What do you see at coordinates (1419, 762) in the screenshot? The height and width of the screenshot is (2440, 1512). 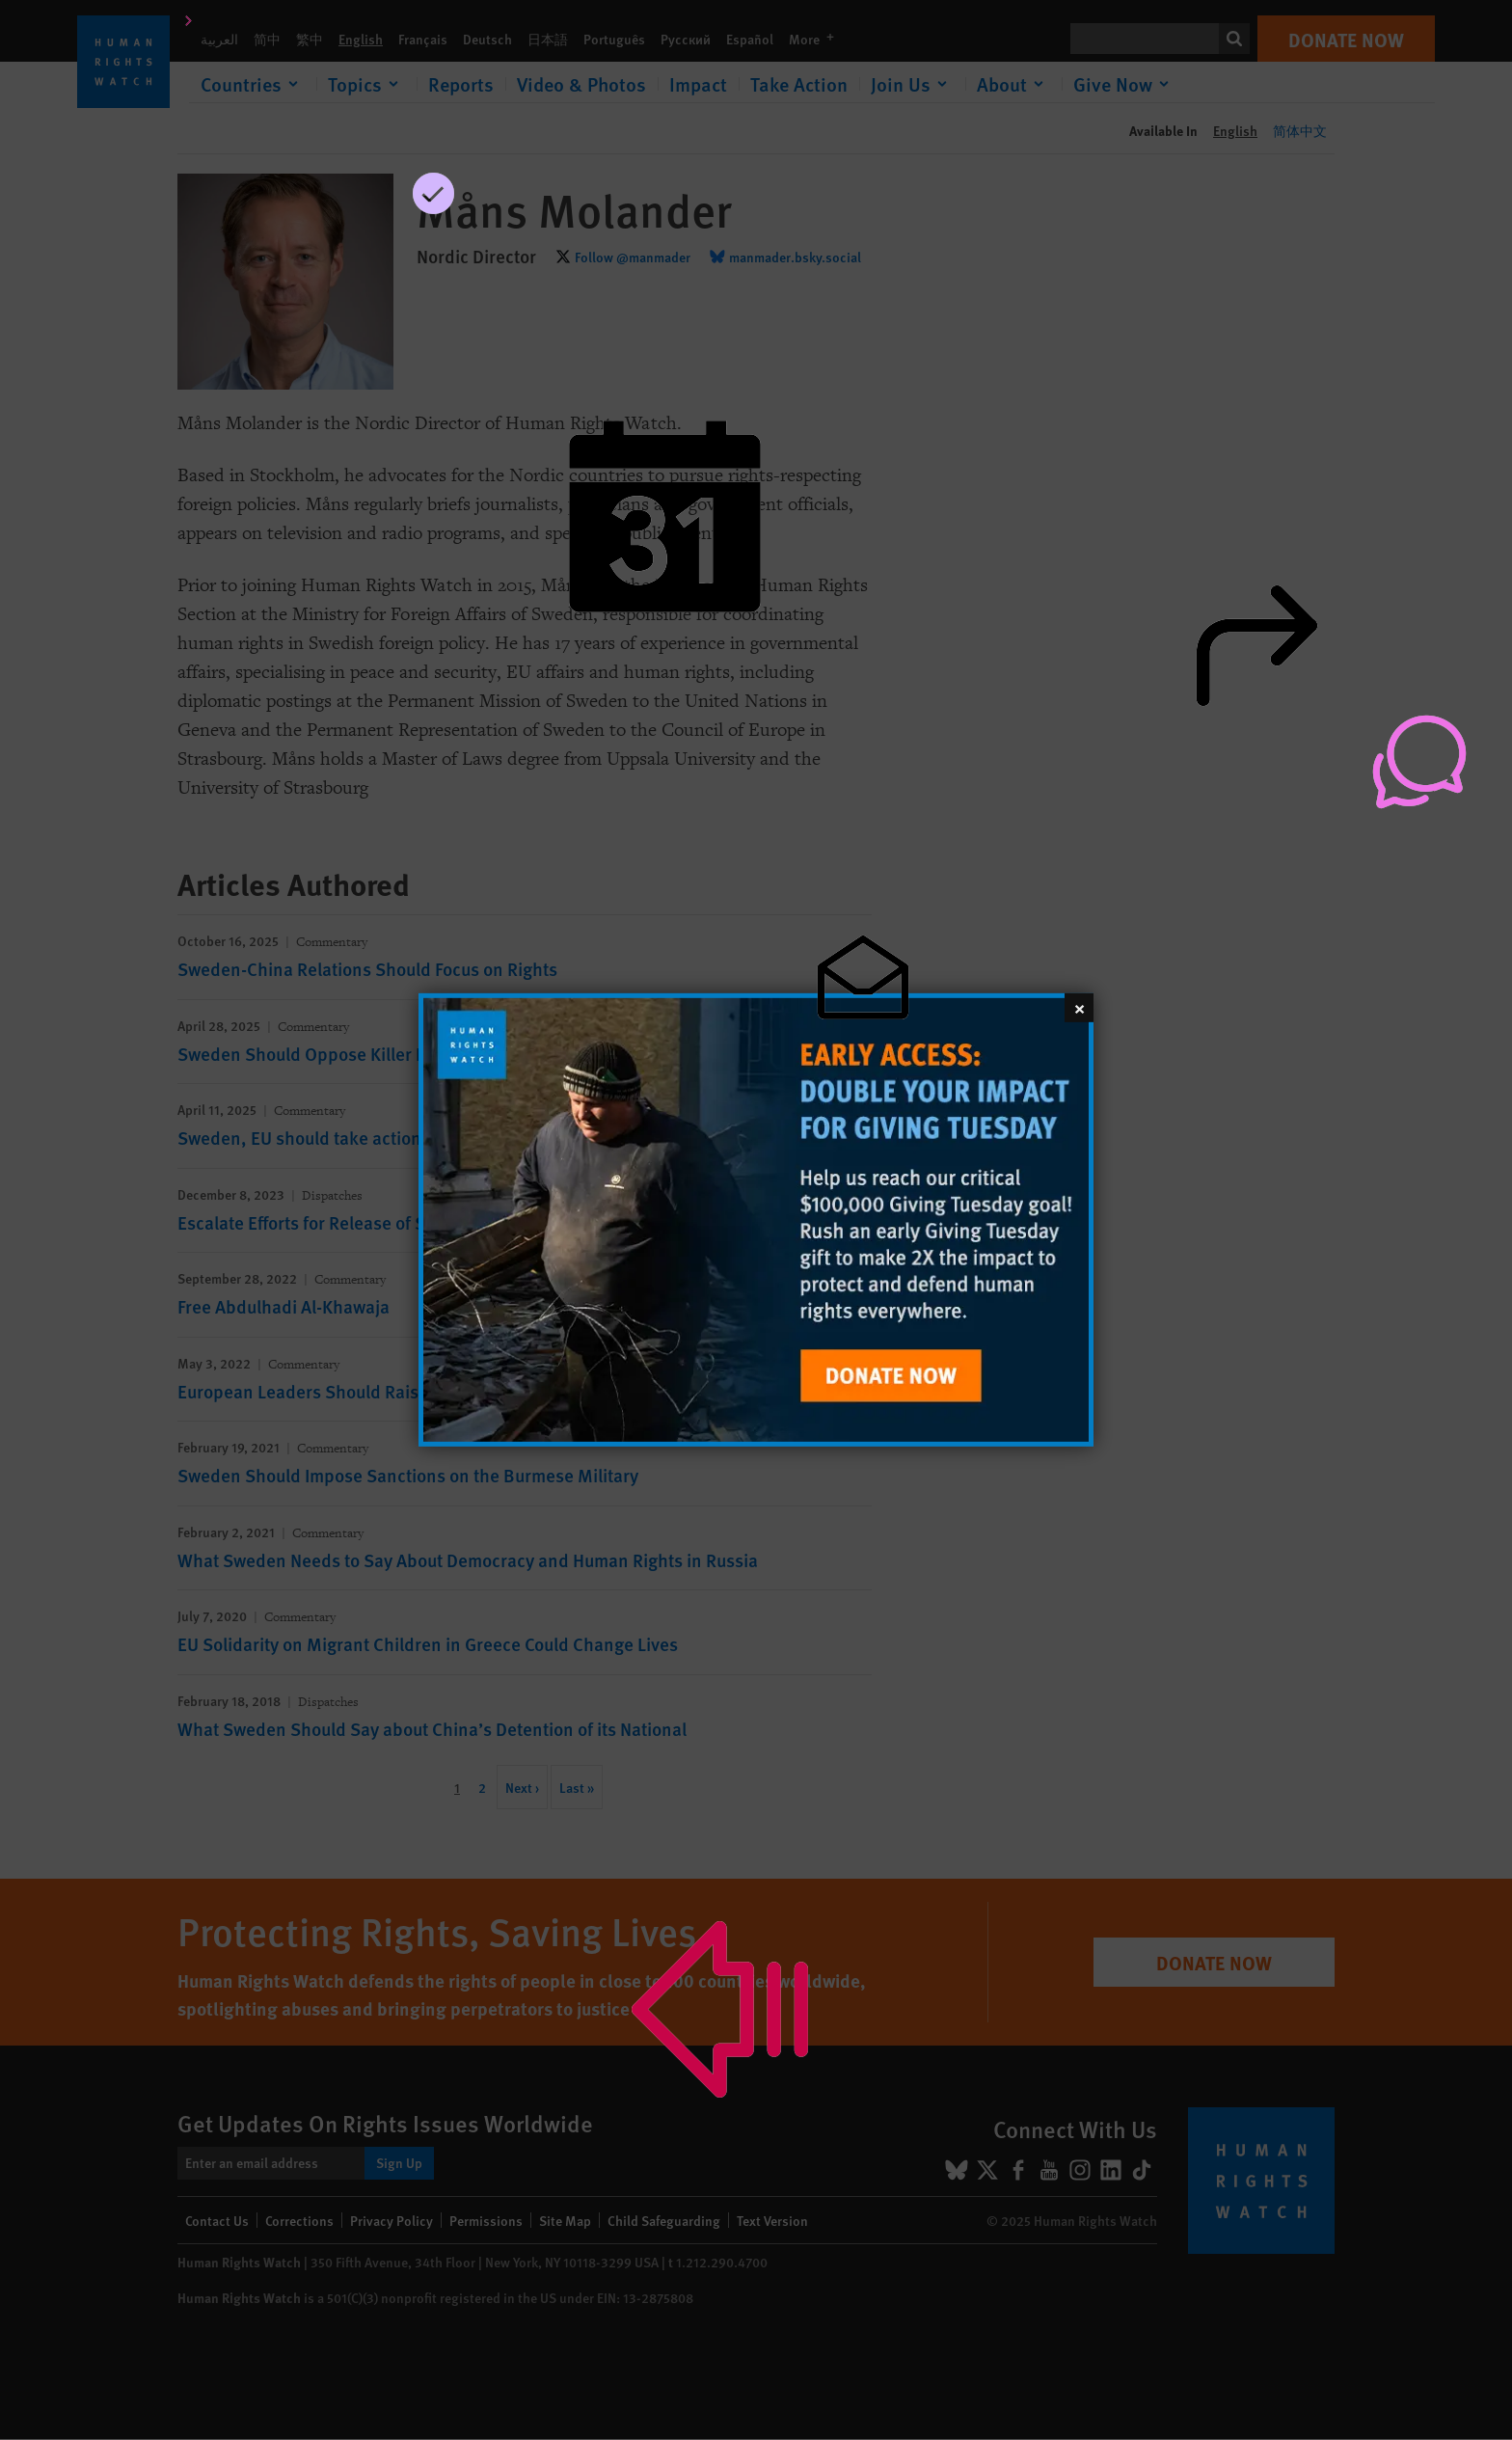 I see `open messaging or chat` at bounding box center [1419, 762].